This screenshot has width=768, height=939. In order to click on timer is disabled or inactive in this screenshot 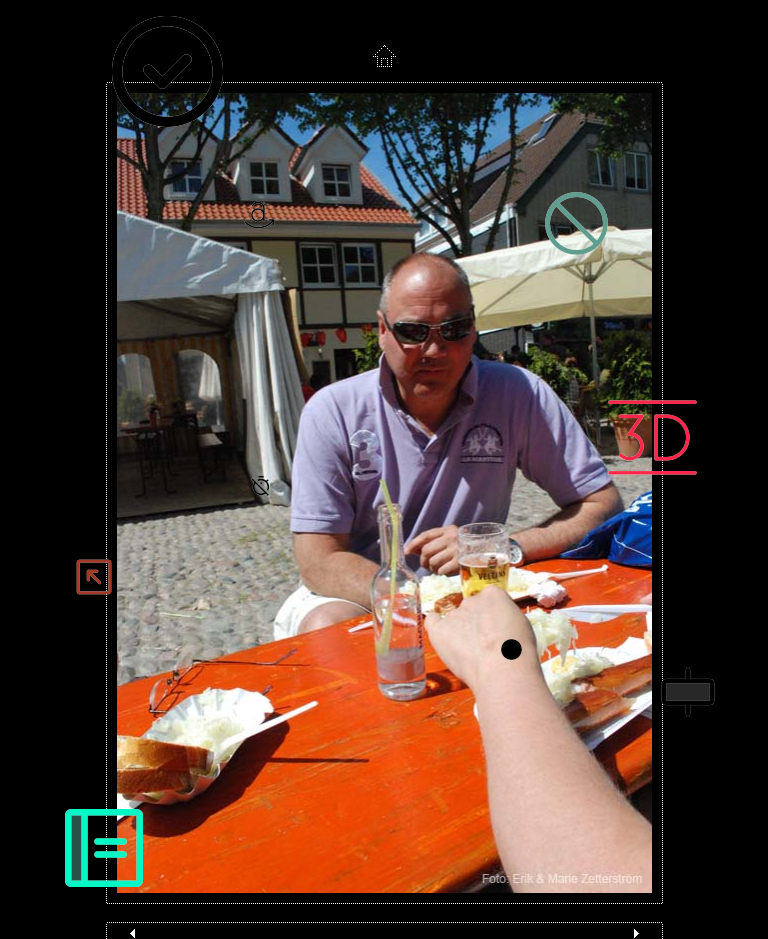, I will do `click(261, 486)`.